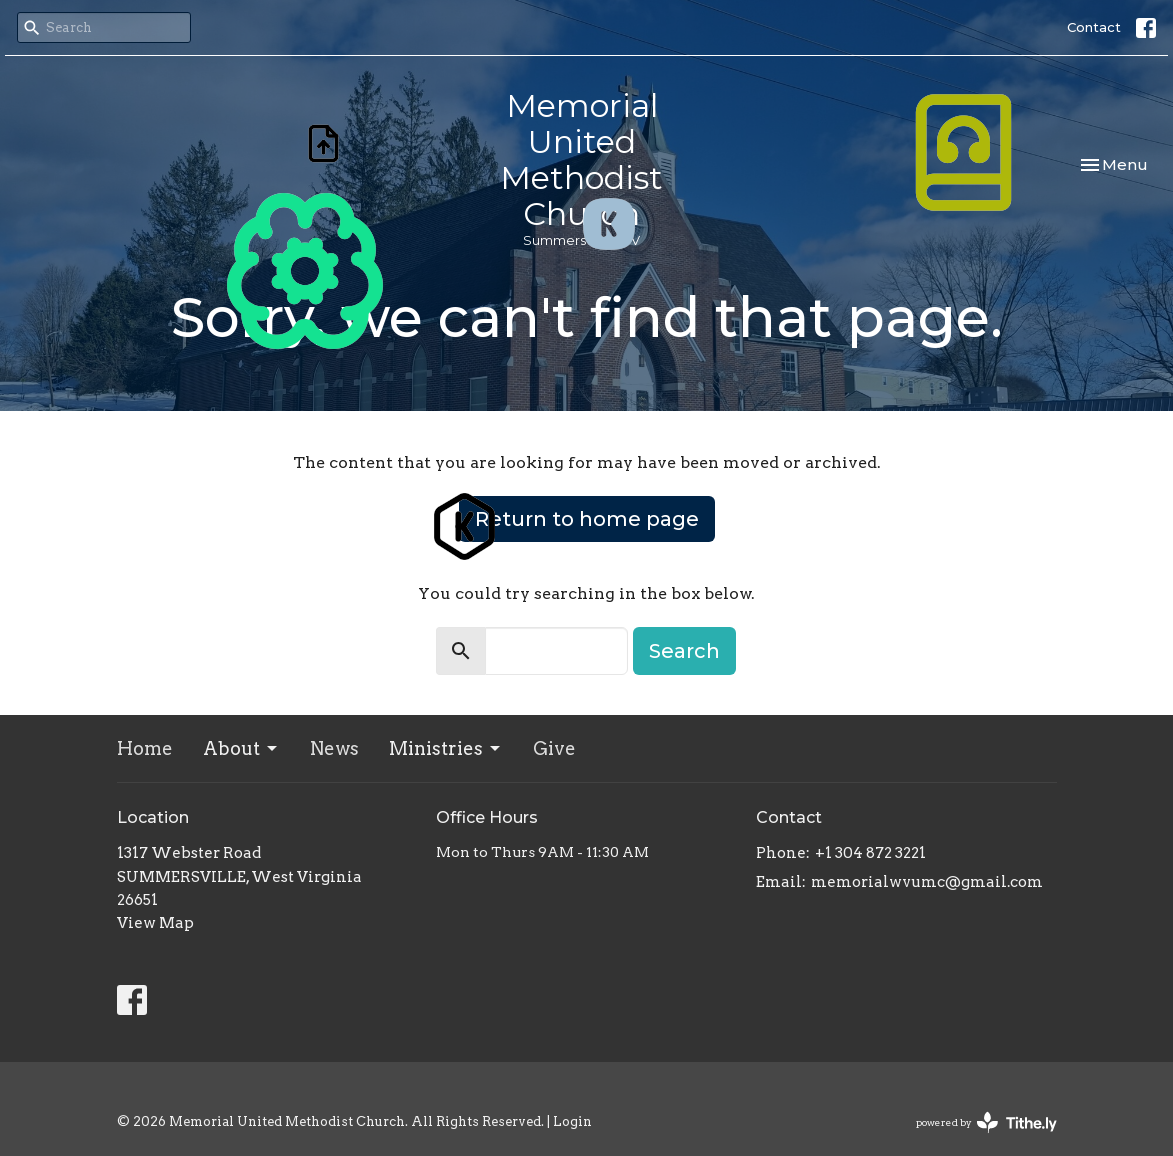 The image size is (1173, 1156). I want to click on upload a file from your device, so click(323, 143).